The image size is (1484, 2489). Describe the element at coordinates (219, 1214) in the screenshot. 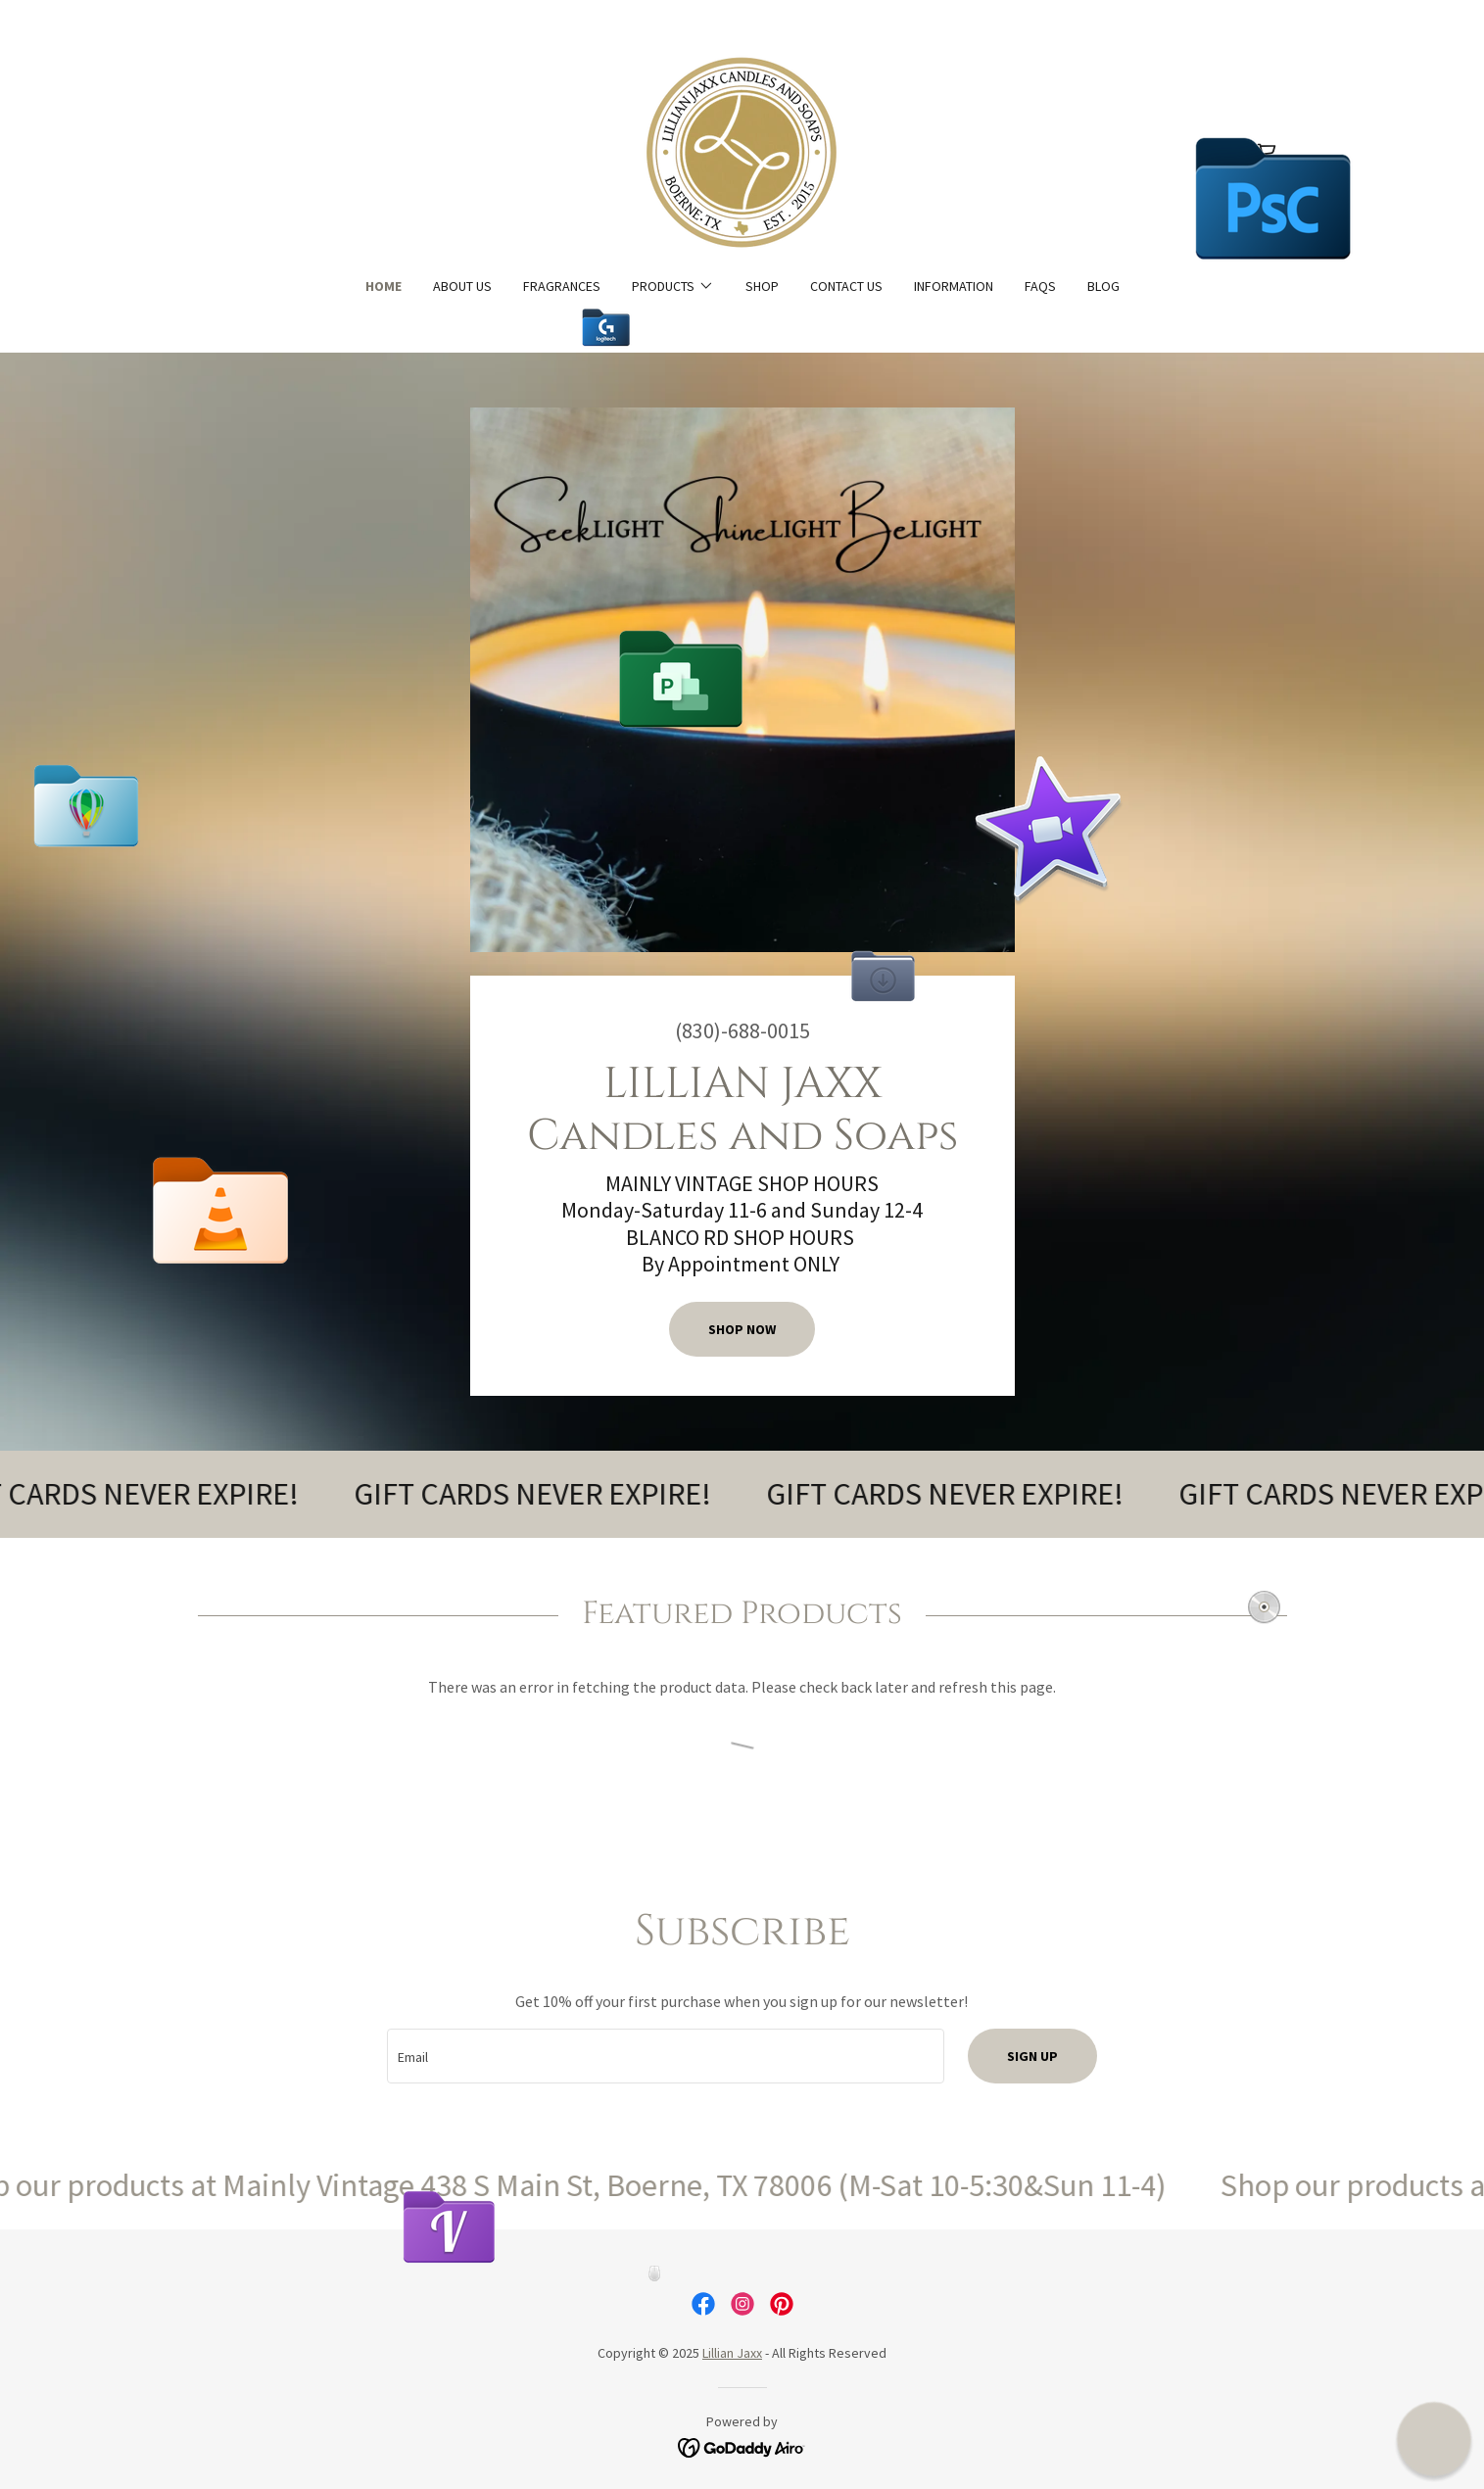

I see `open folder containing VLC media player files` at that location.